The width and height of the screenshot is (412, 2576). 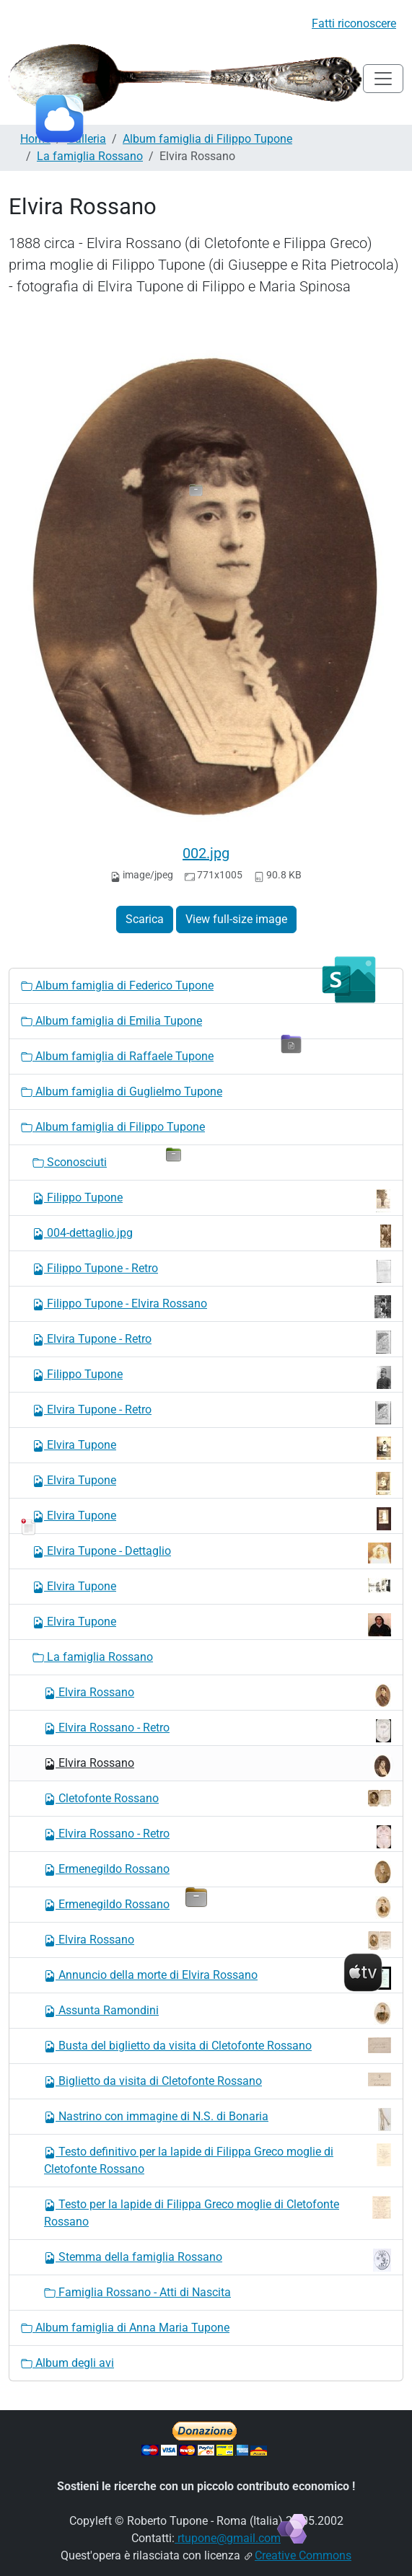 What do you see at coordinates (173, 1154) in the screenshot?
I see `open the file manager` at bounding box center [173, 1154].